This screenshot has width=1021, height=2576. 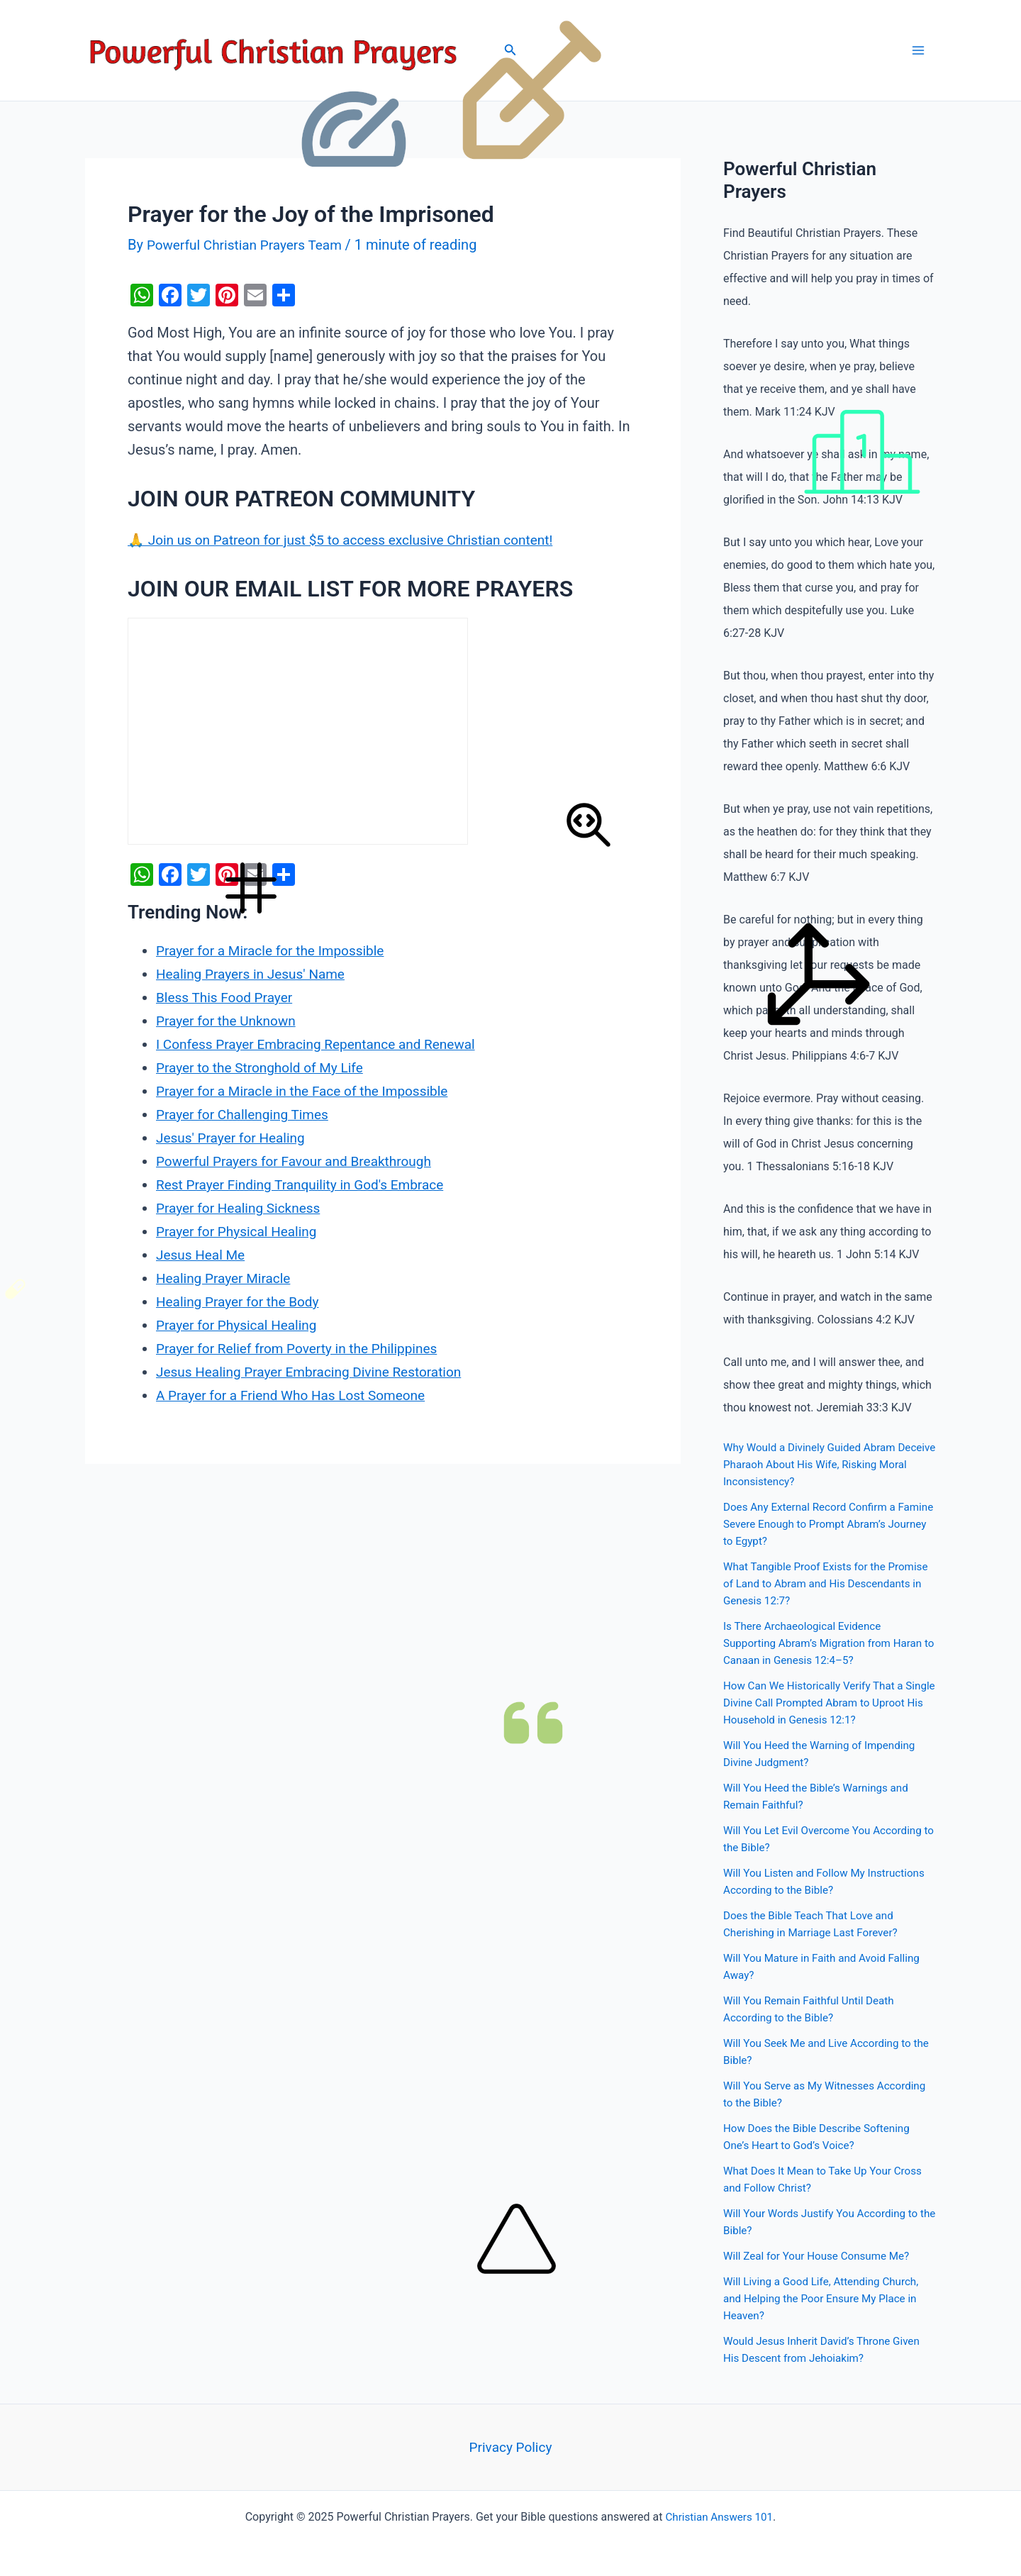 What do you see at coordinates (533, 1723) in the screenshot?
I see `insert a block quote` at bounding box center [533, 1723].